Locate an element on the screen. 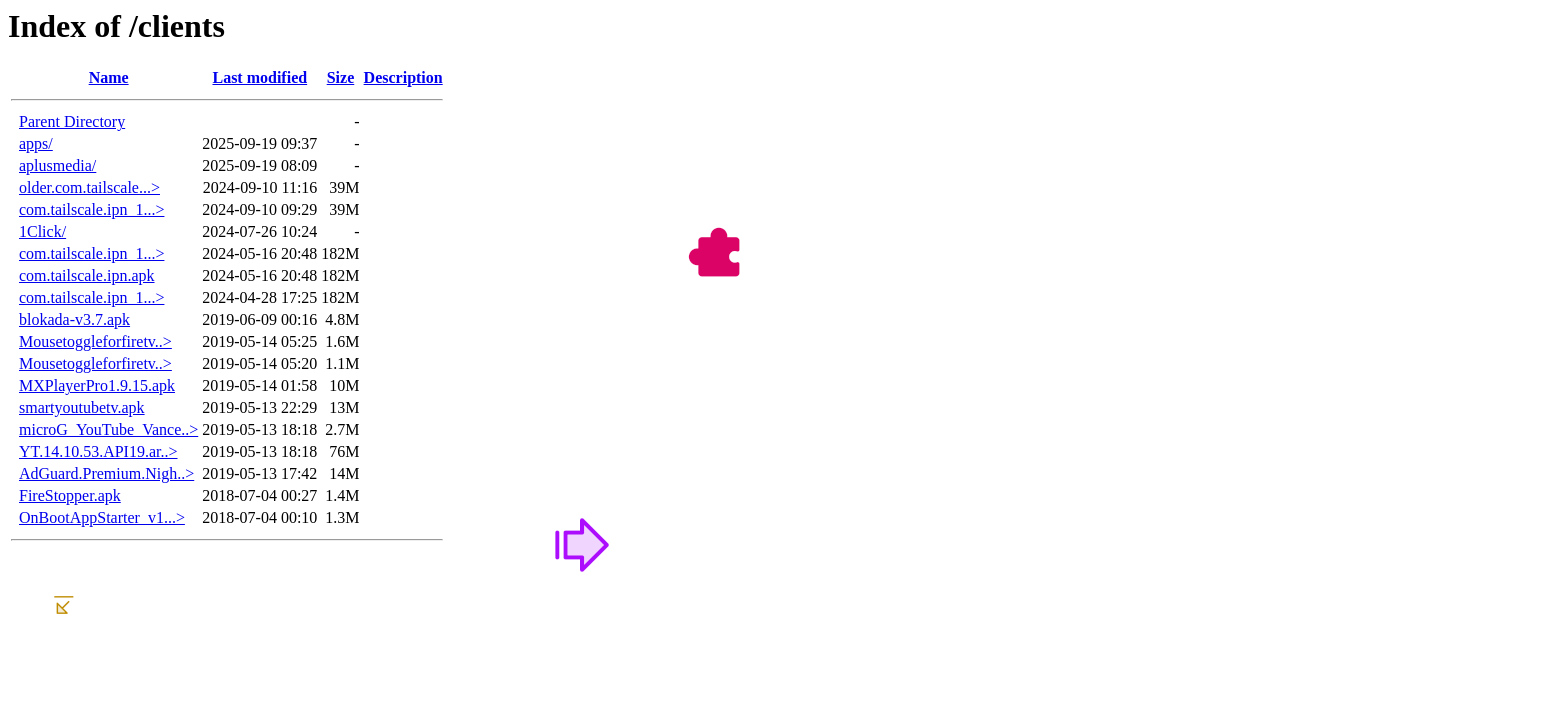  move item to bottom-left corner is located at coordinates (63, 605).